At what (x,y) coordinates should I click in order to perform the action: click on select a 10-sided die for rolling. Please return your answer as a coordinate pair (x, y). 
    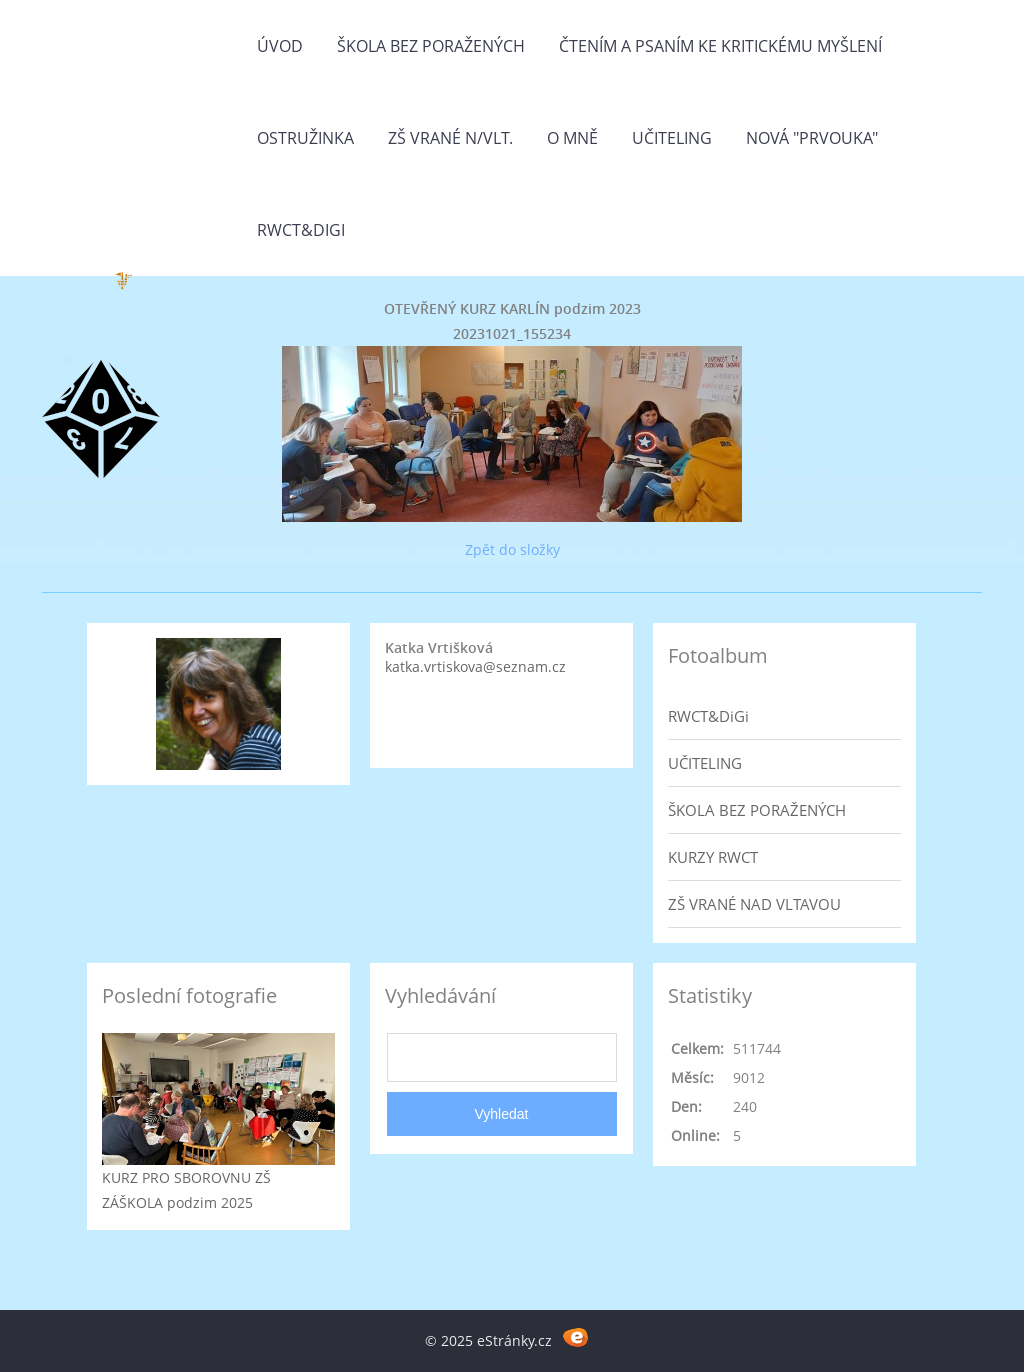
    Looking at the image, I should click on (101, 419).